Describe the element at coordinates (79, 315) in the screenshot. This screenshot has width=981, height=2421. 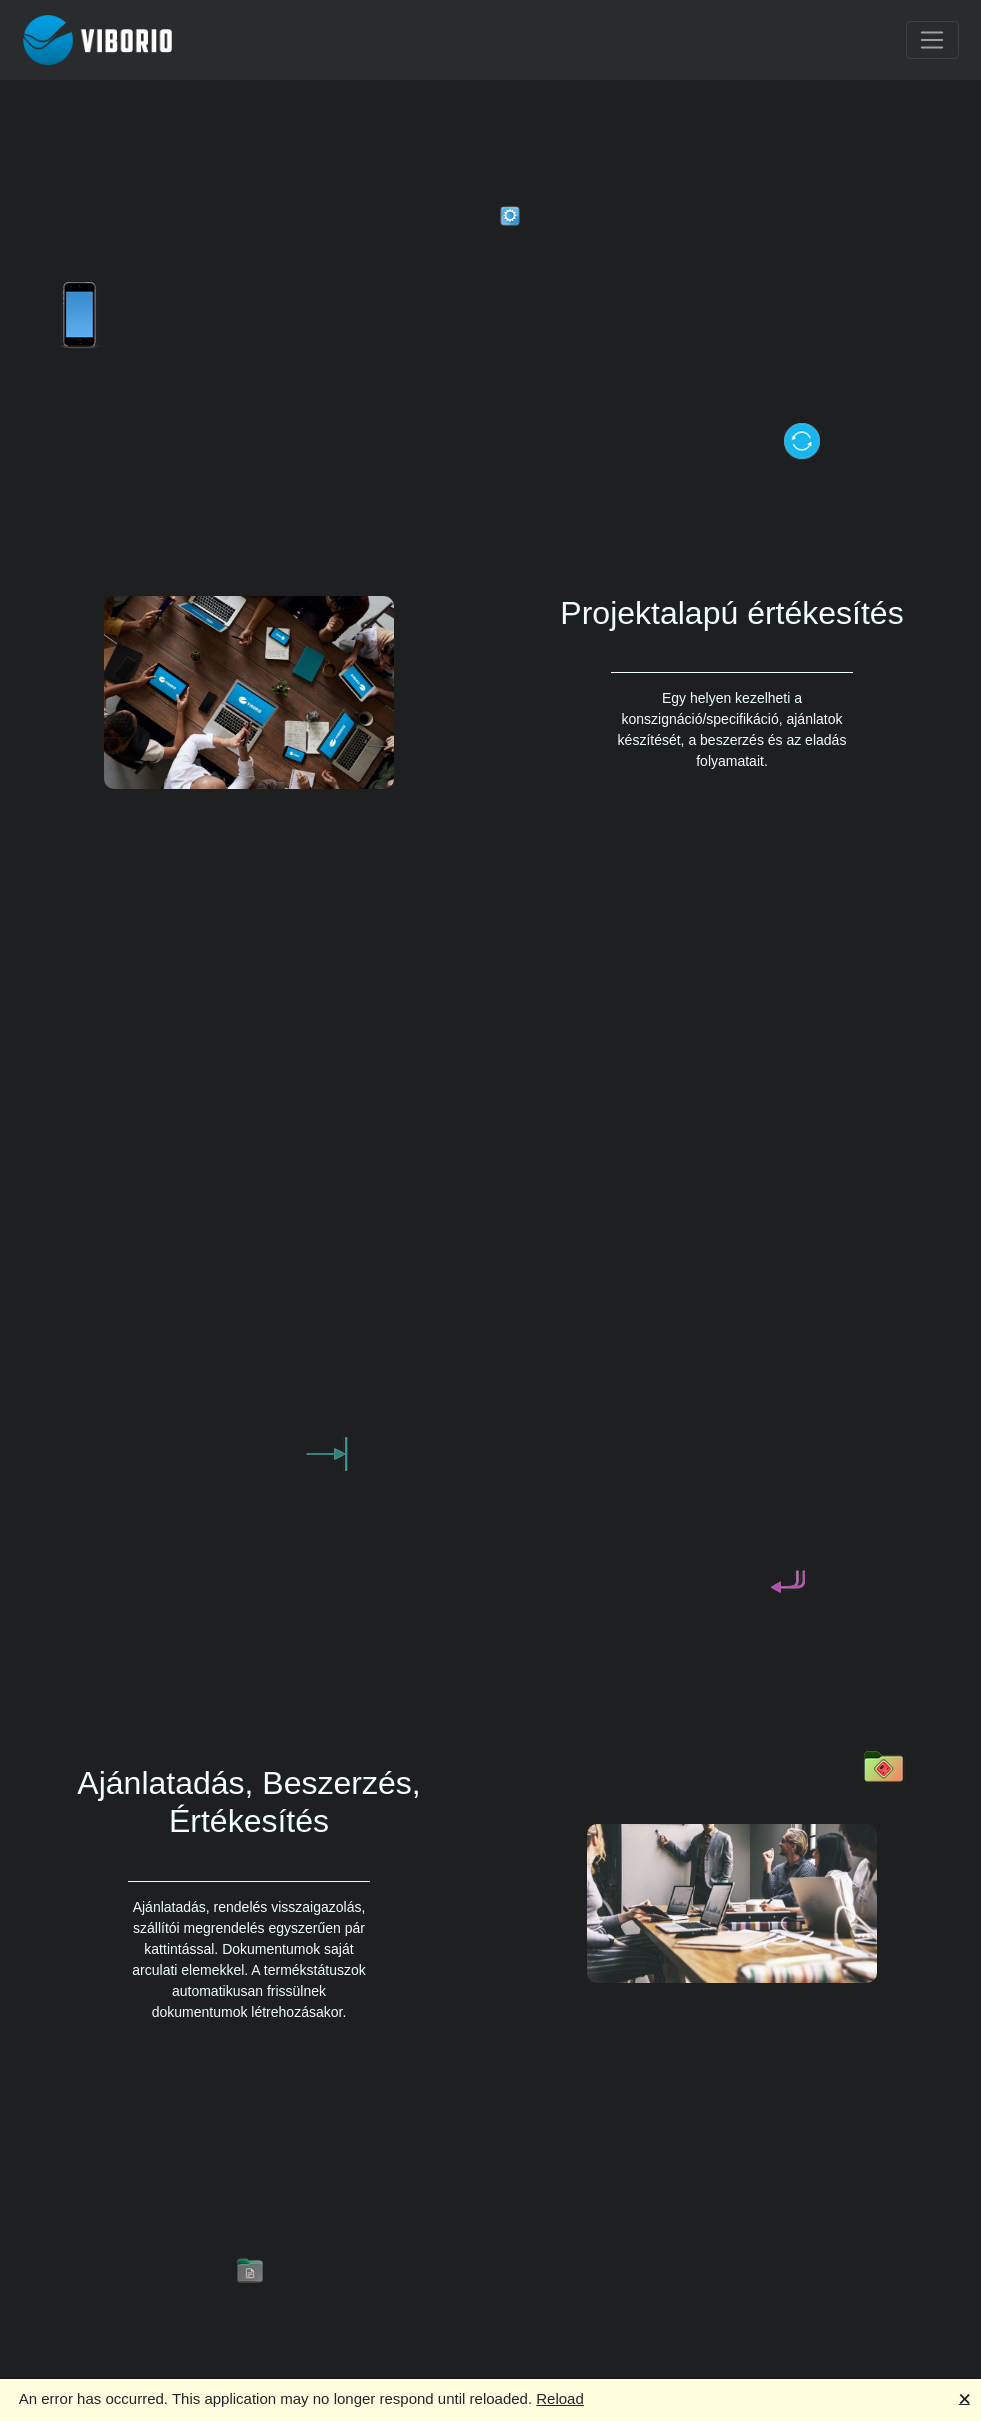
I see `iPhone SE device connected to your Mac` at that location.